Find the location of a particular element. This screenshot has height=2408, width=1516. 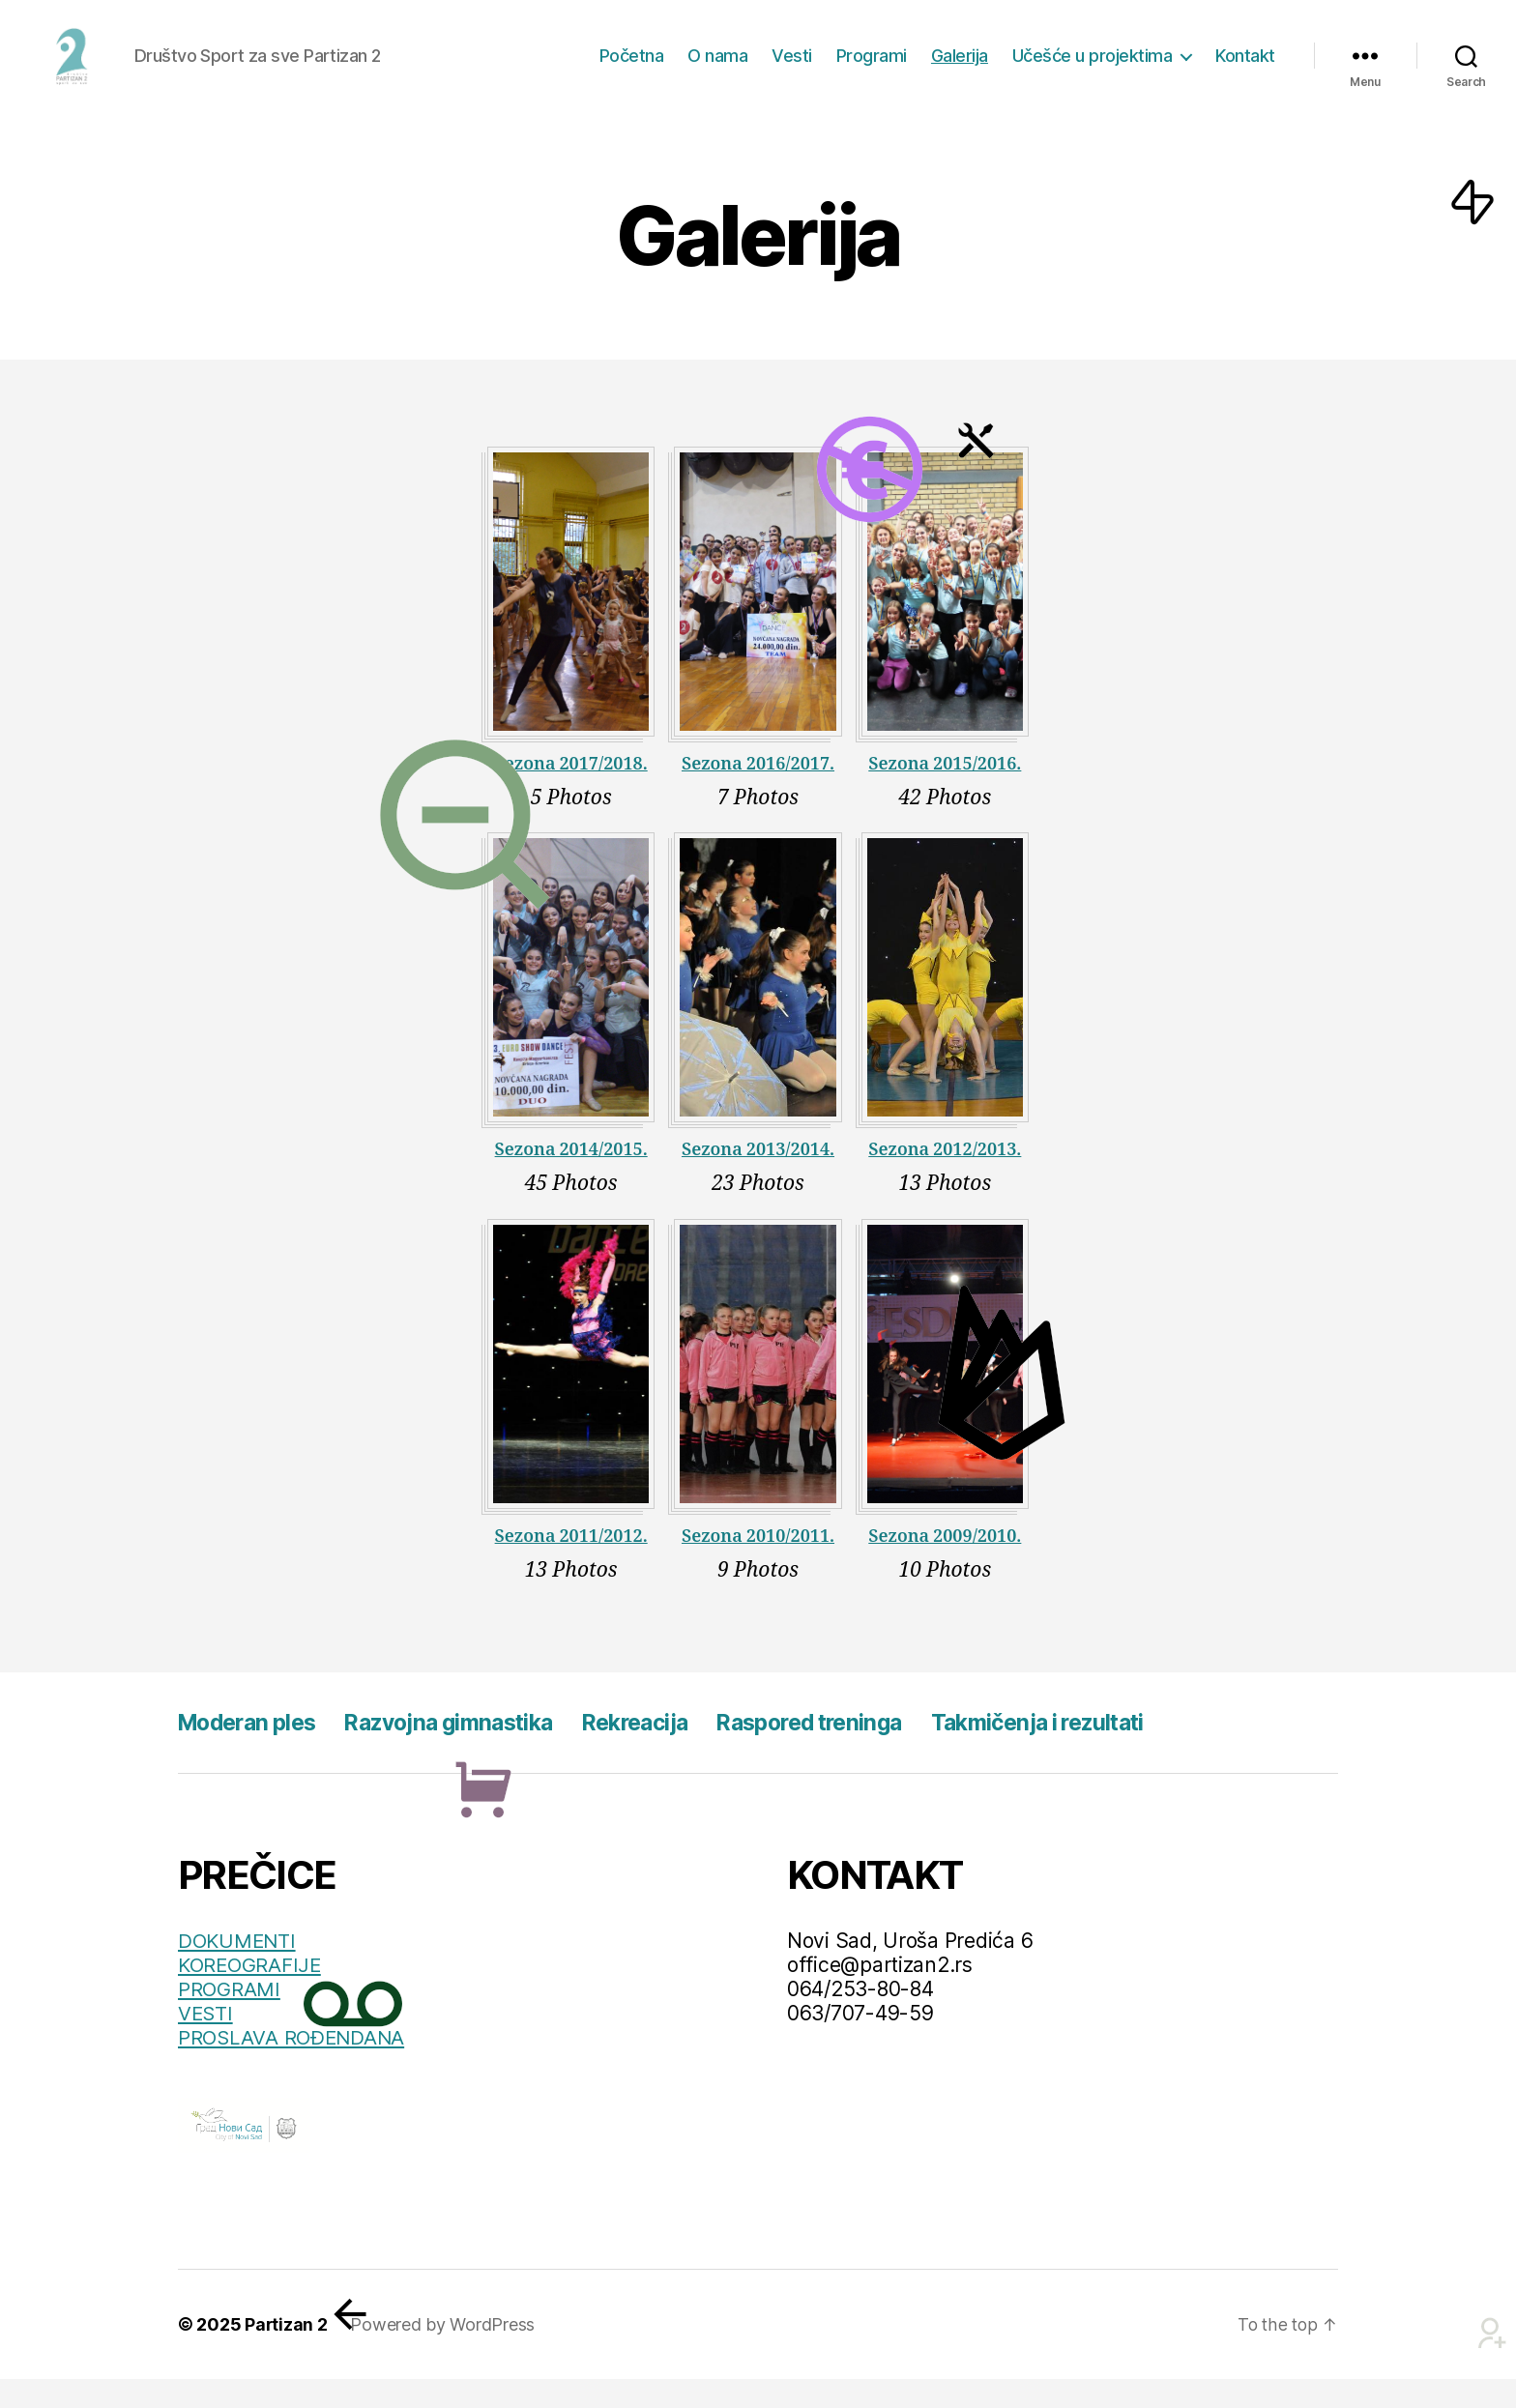

add a new user or contact is located at coordinates (1490, 2334).